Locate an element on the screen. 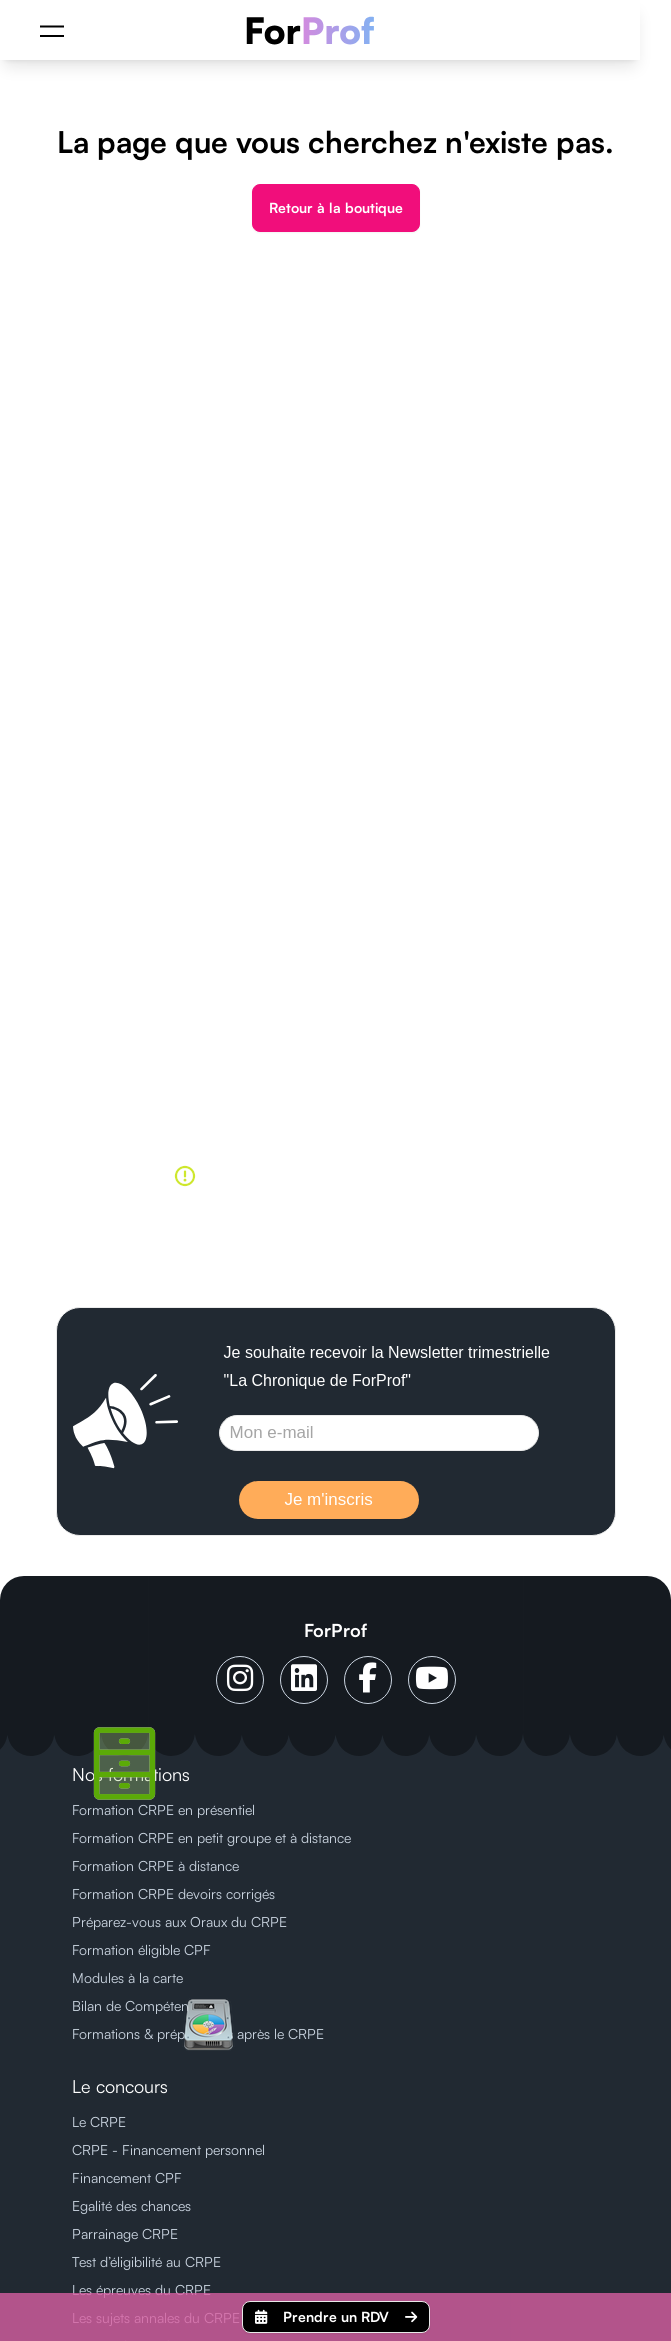  view disk partitions on a multi-partition drive is located at coordinates (208, 2024).